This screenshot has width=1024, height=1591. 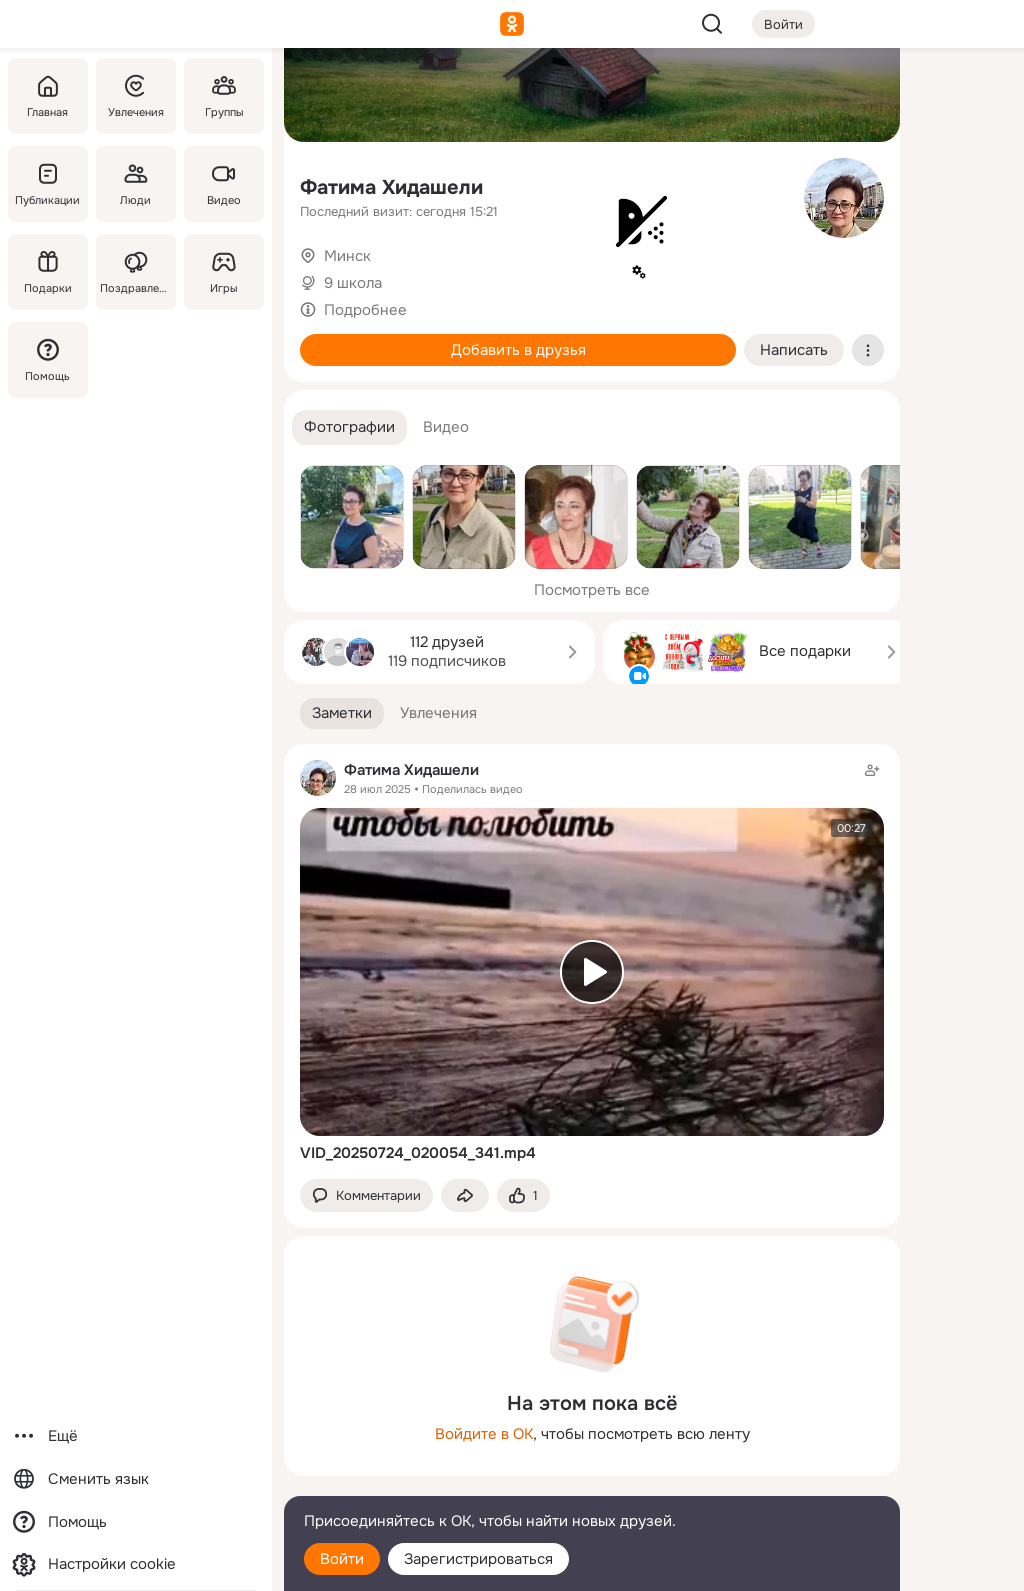 I want to click on access settings or configuration options, so click(x=639, y=272).